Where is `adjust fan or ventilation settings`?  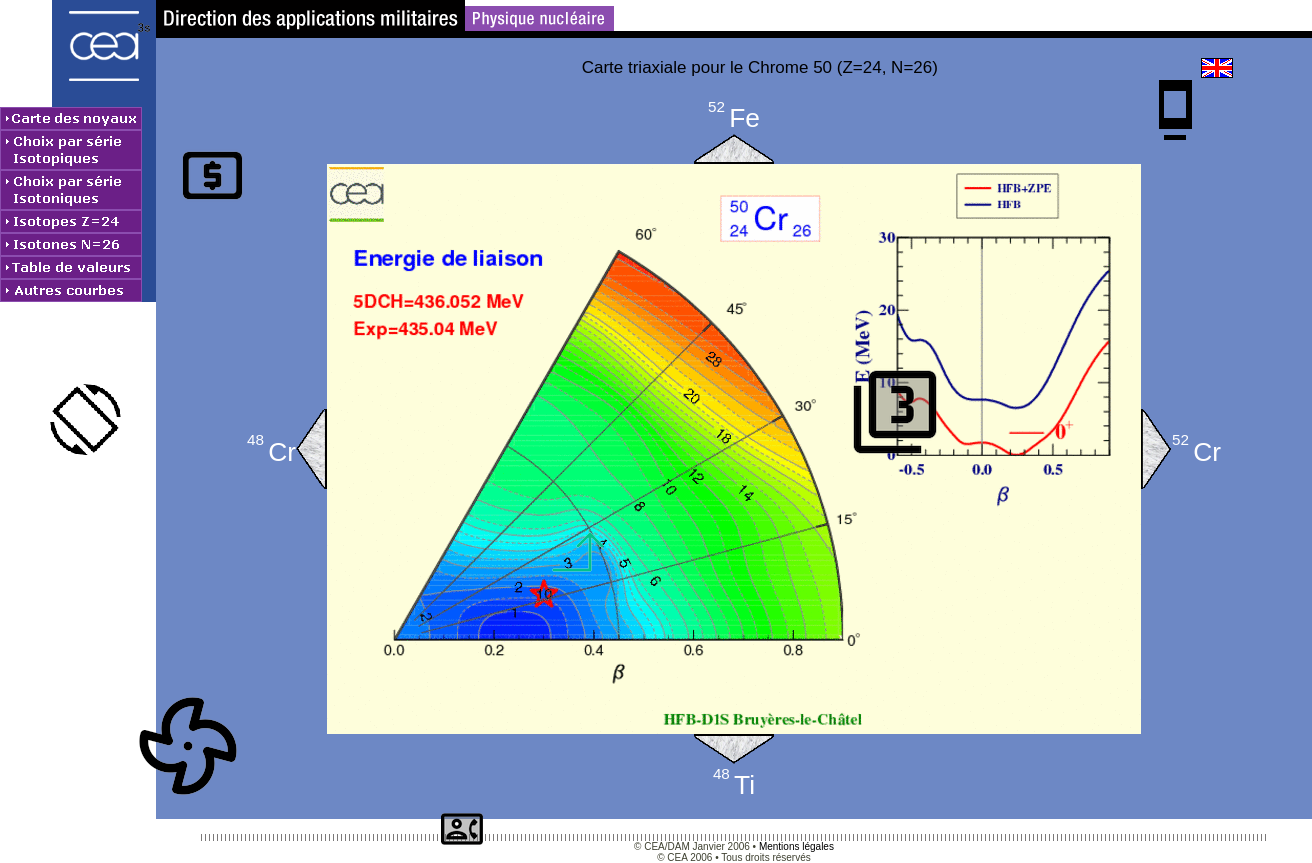
adjust fan or ventilation settings is located at coordinates (188, 746).